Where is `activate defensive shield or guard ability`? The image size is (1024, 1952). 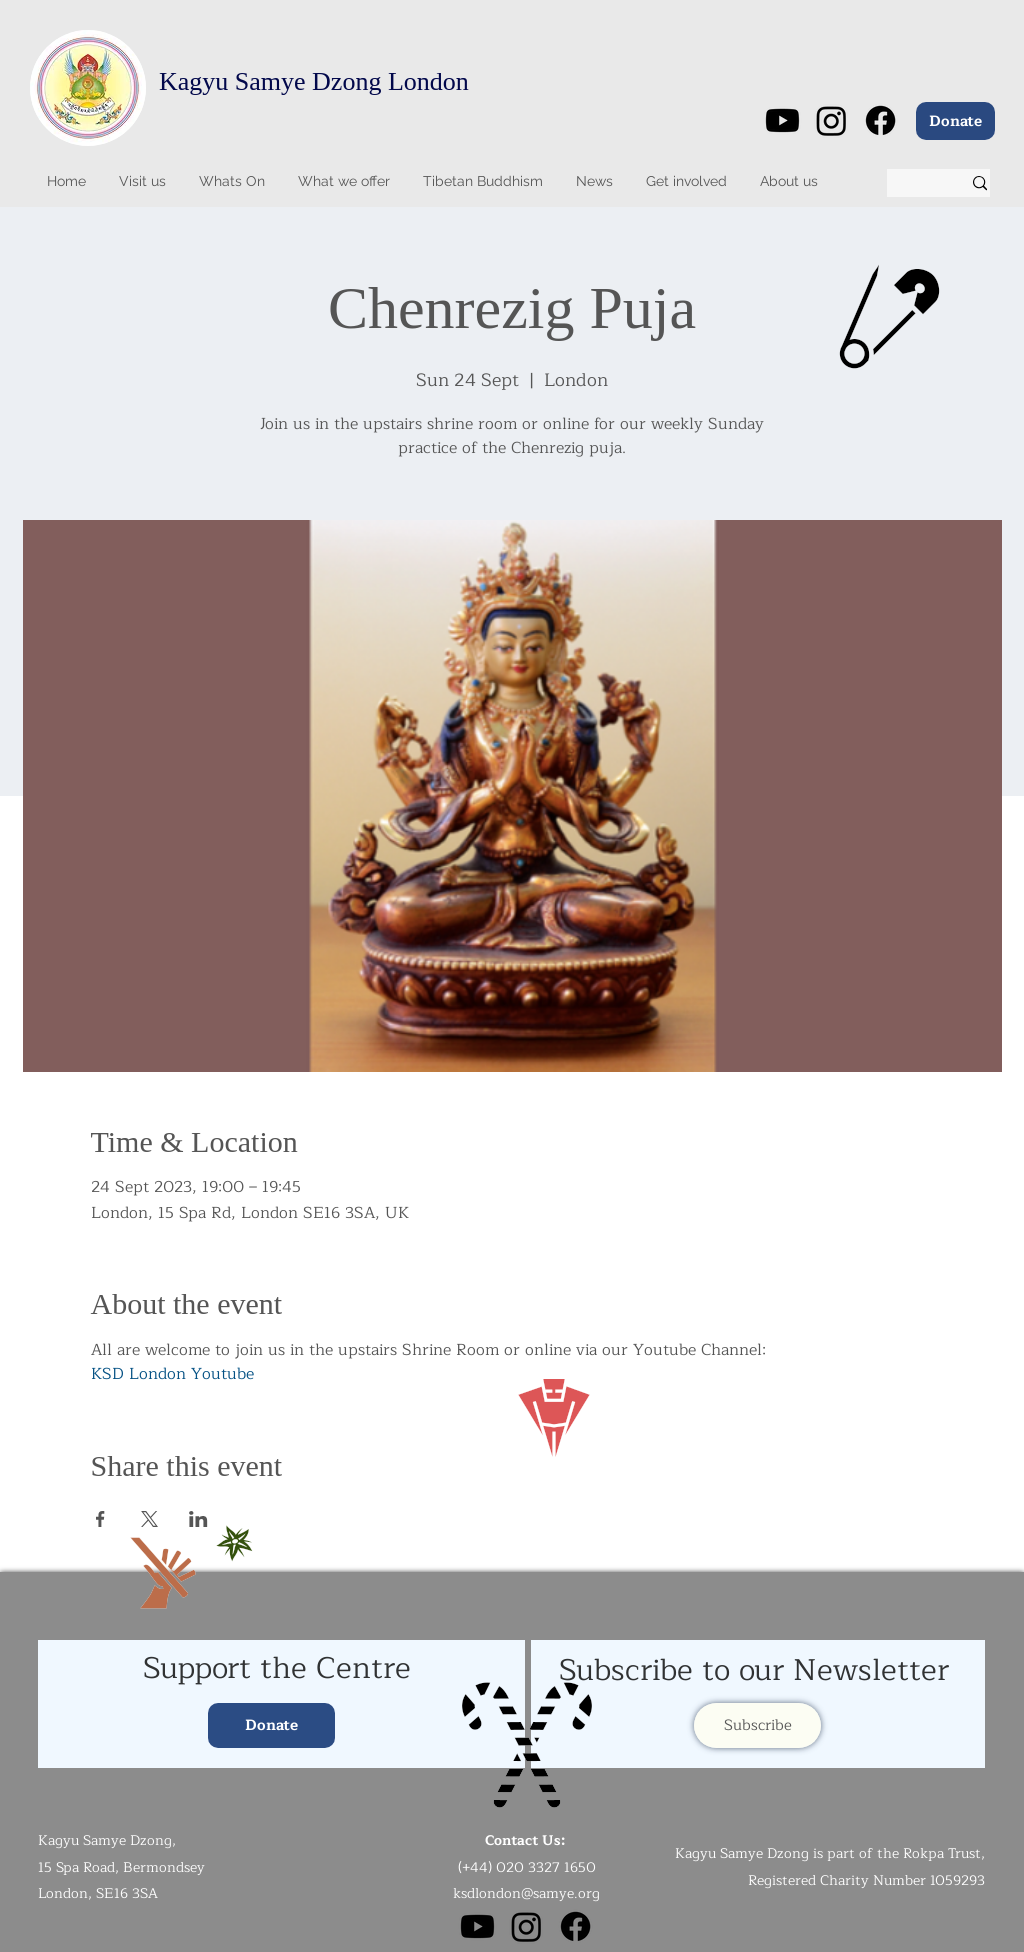
activate defensive shield or guard ability is located at coordinates (554, 1418).